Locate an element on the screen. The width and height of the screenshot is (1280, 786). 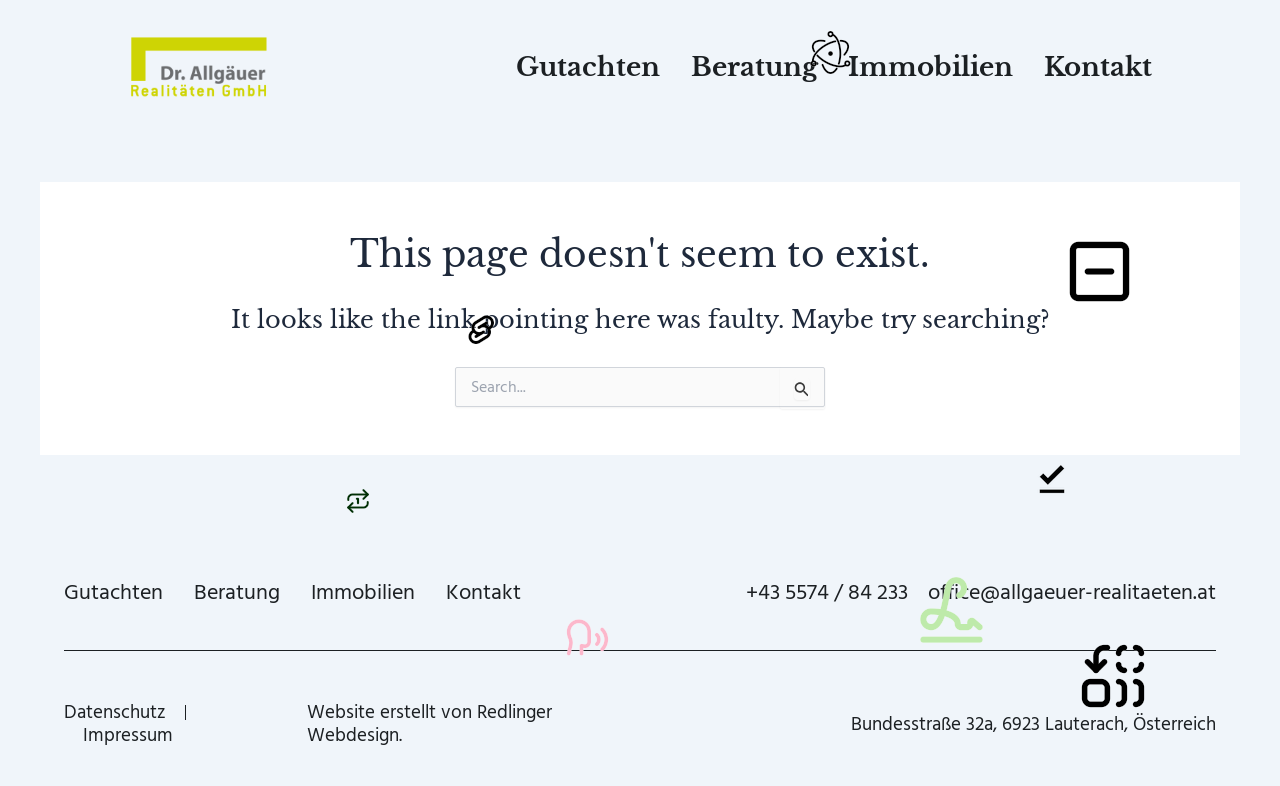
link to Svelte framework documentation or resources is located at coordinates (482, 329).